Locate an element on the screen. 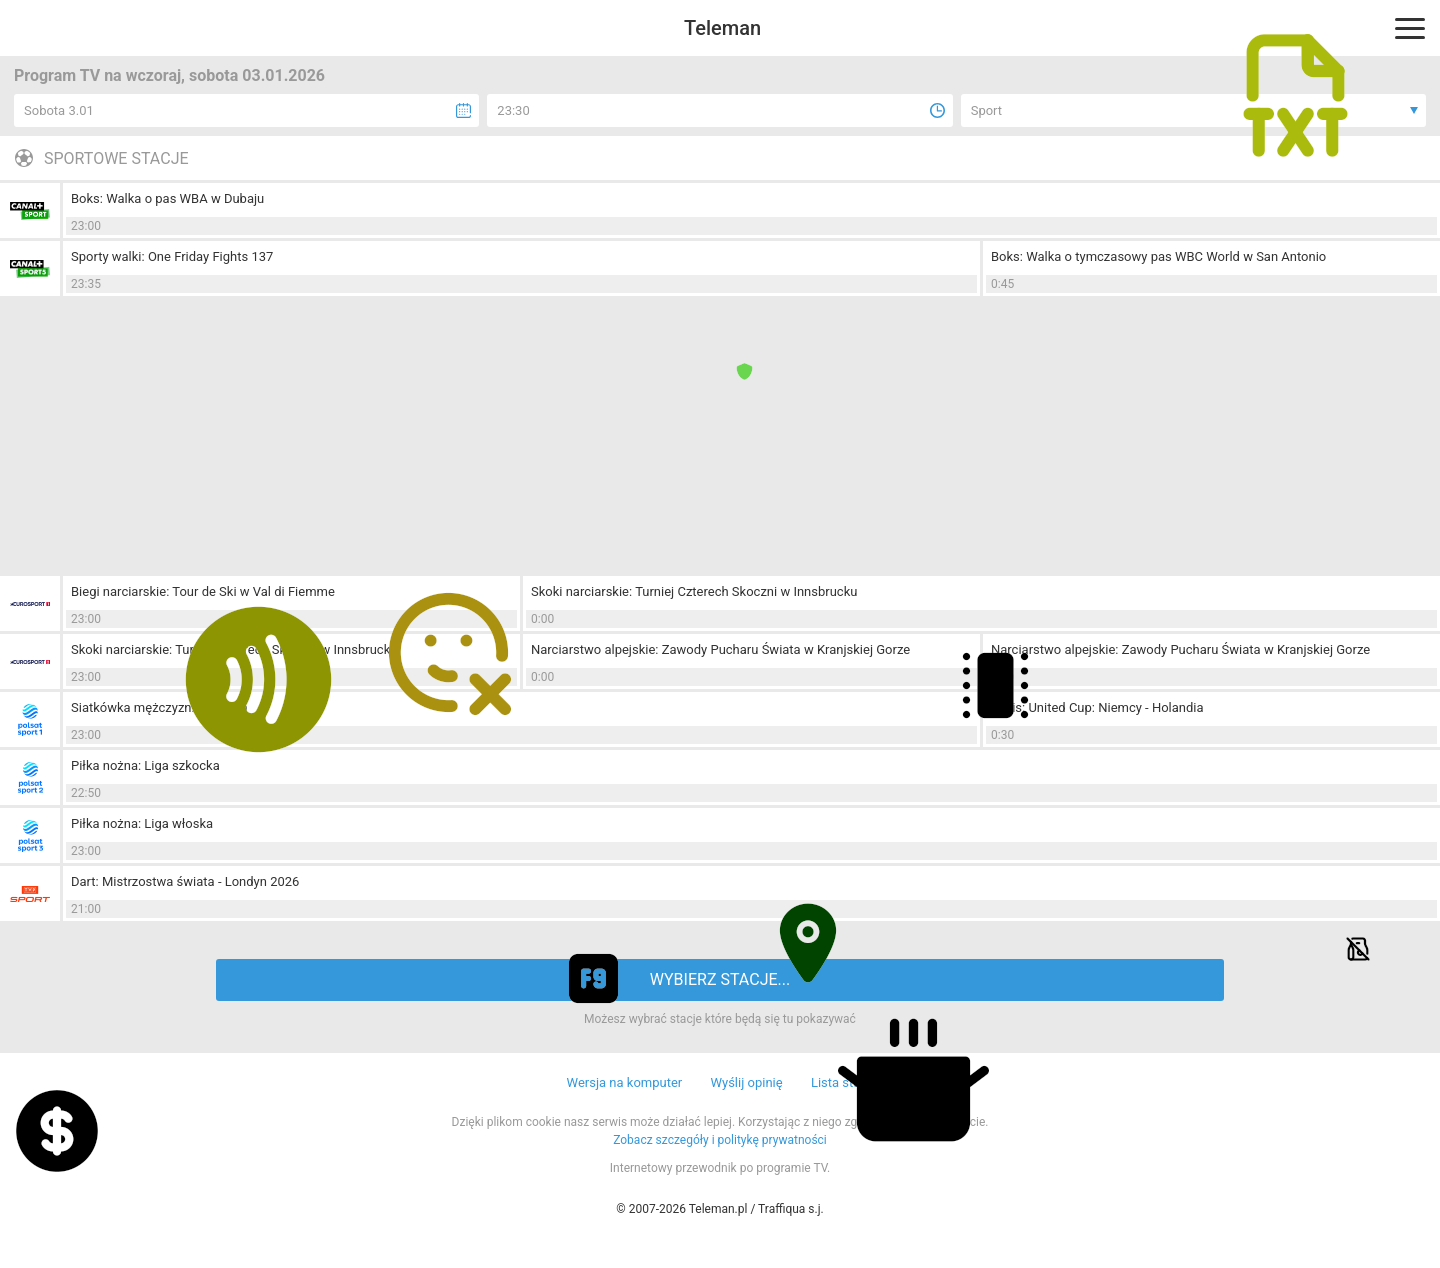  indicates security or protection status is located at coordinates (744, 371).